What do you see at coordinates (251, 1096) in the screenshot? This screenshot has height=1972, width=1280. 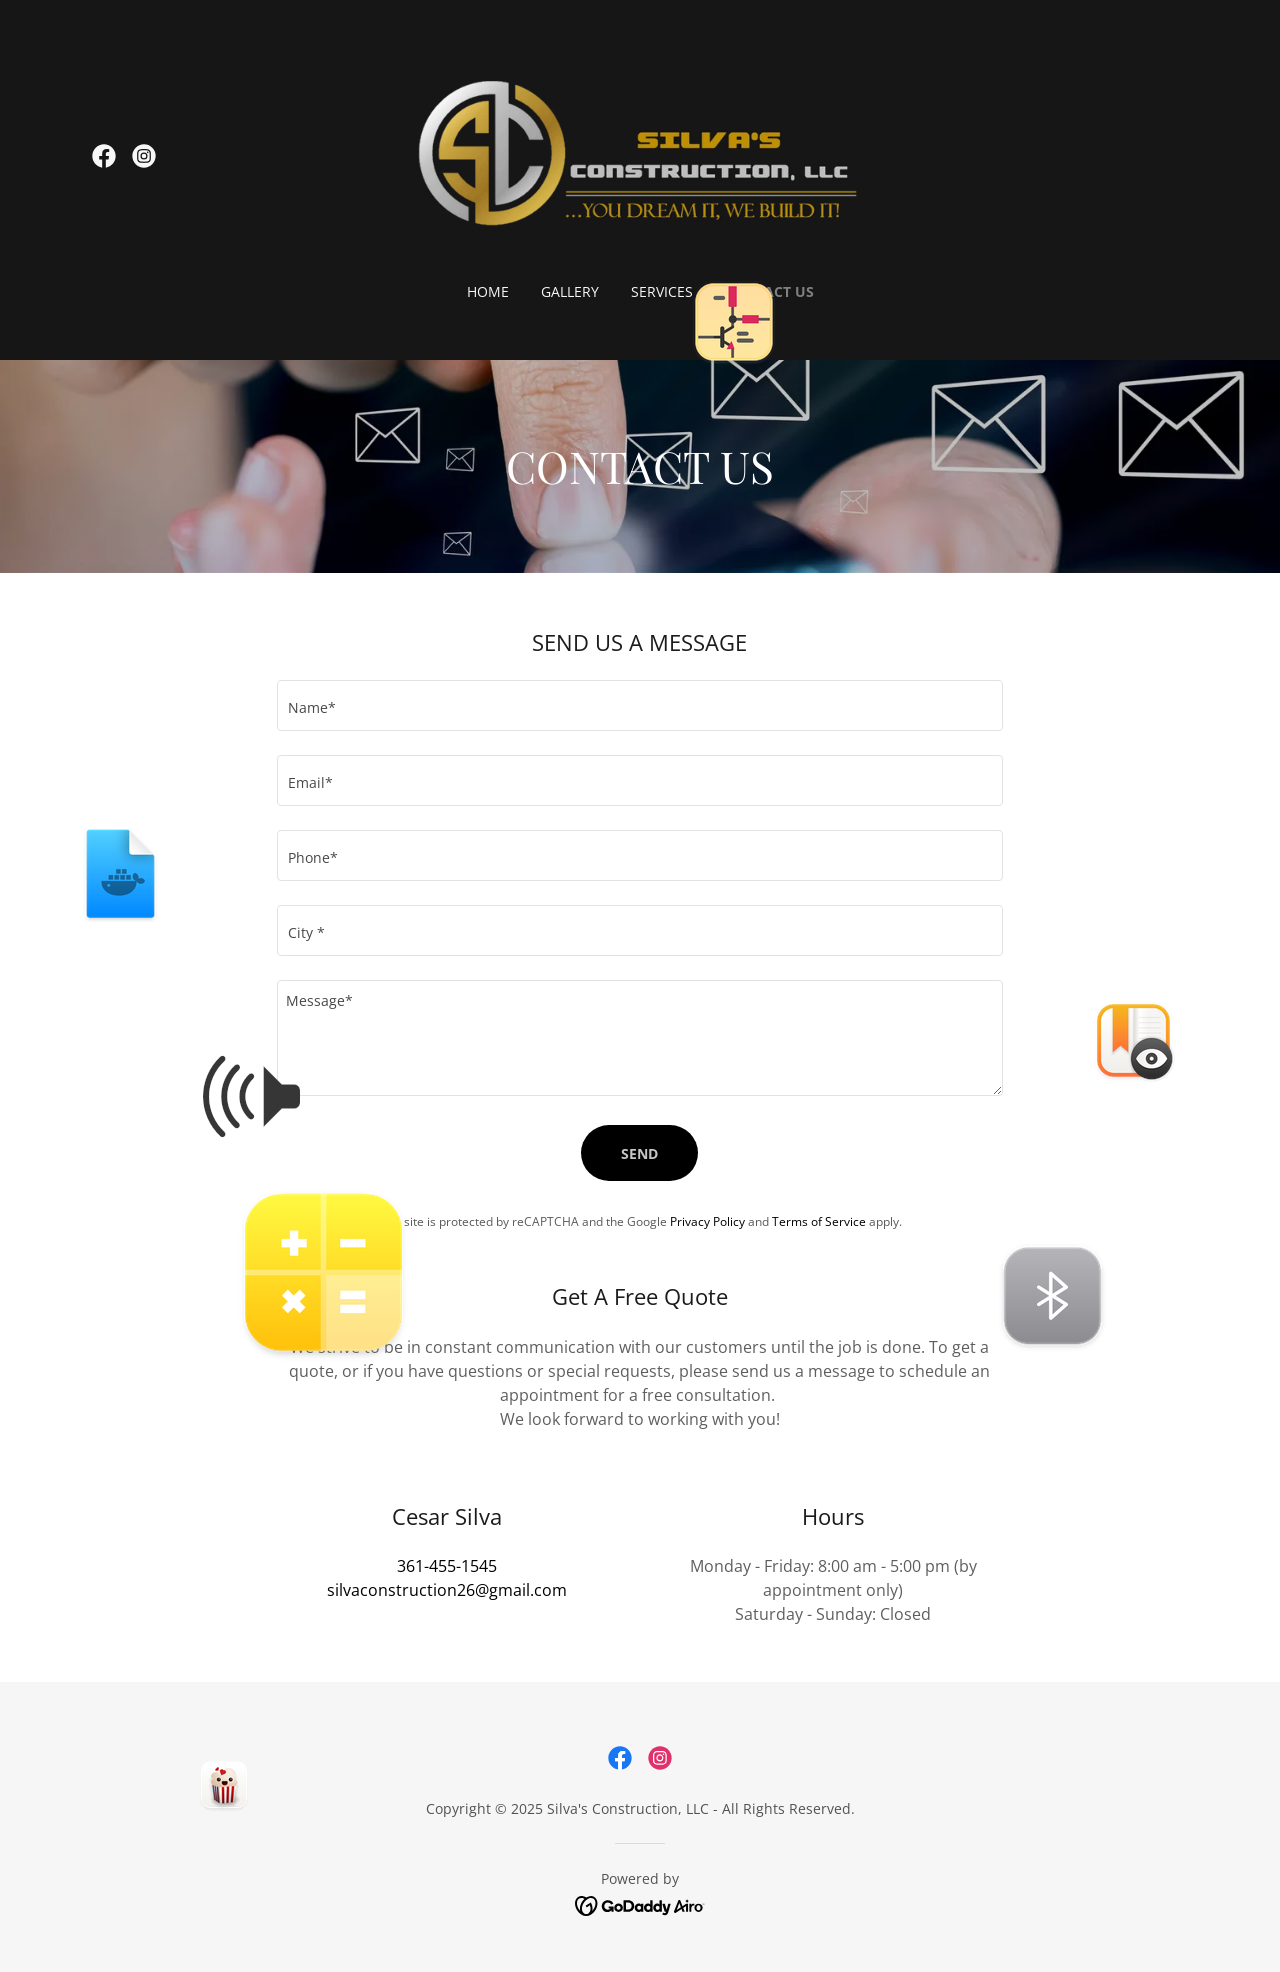 I see `adjust speaker volume settings` at bounding box center [251, 1096].